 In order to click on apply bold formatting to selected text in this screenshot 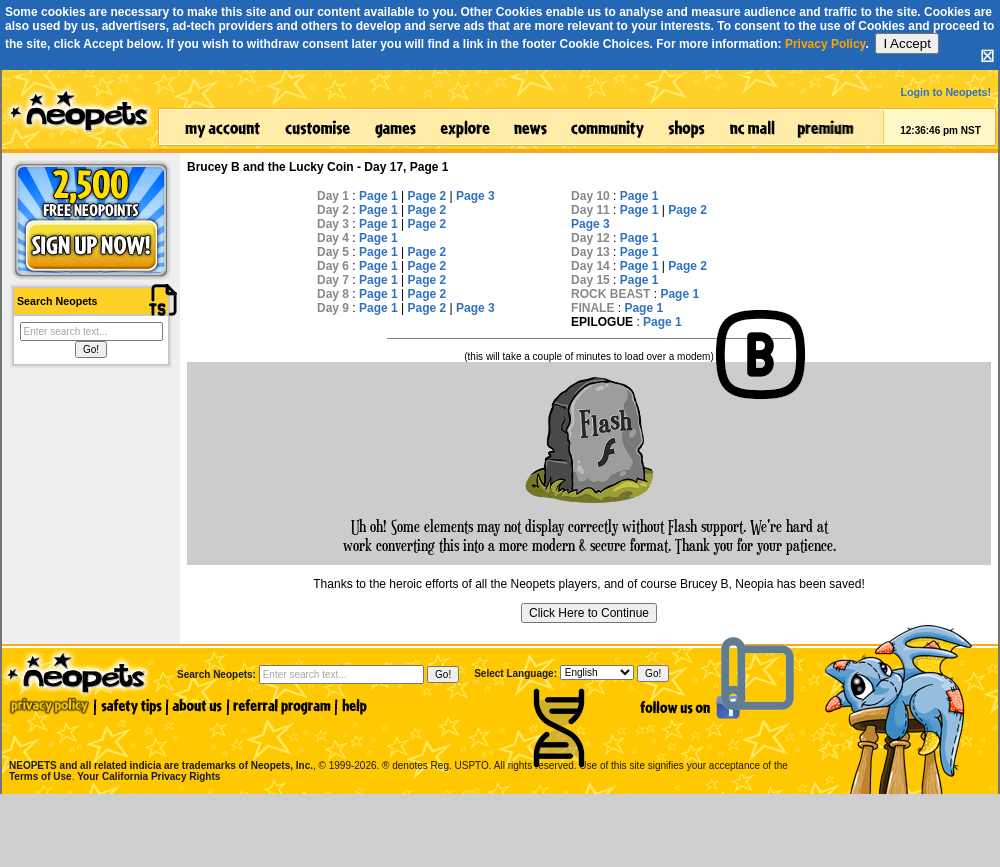, I will do `click(760, 354)`.